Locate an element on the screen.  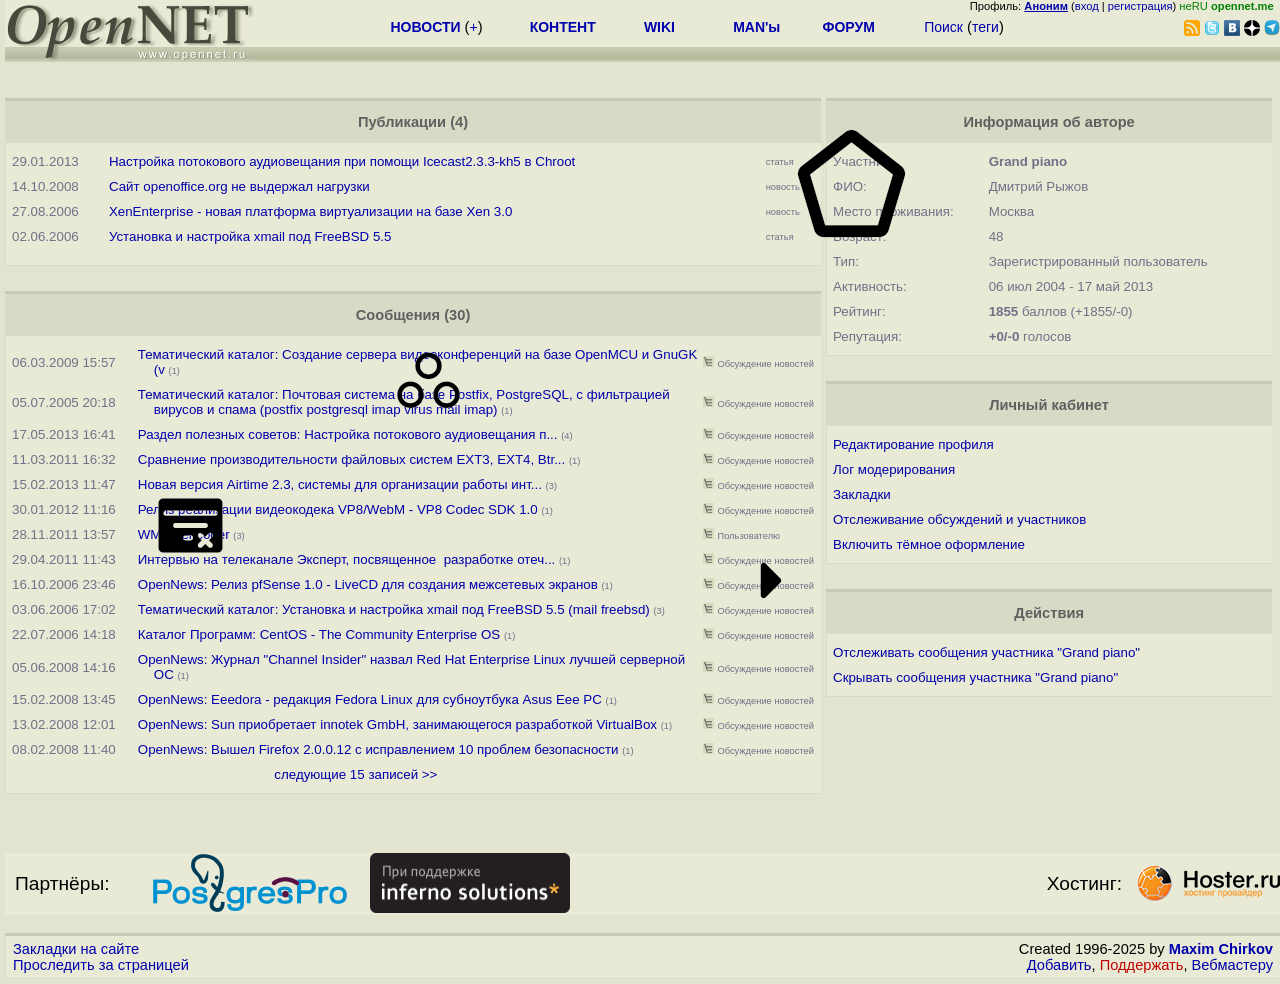
indicates weak wifi signal strength is located at coordinates (285, 872).